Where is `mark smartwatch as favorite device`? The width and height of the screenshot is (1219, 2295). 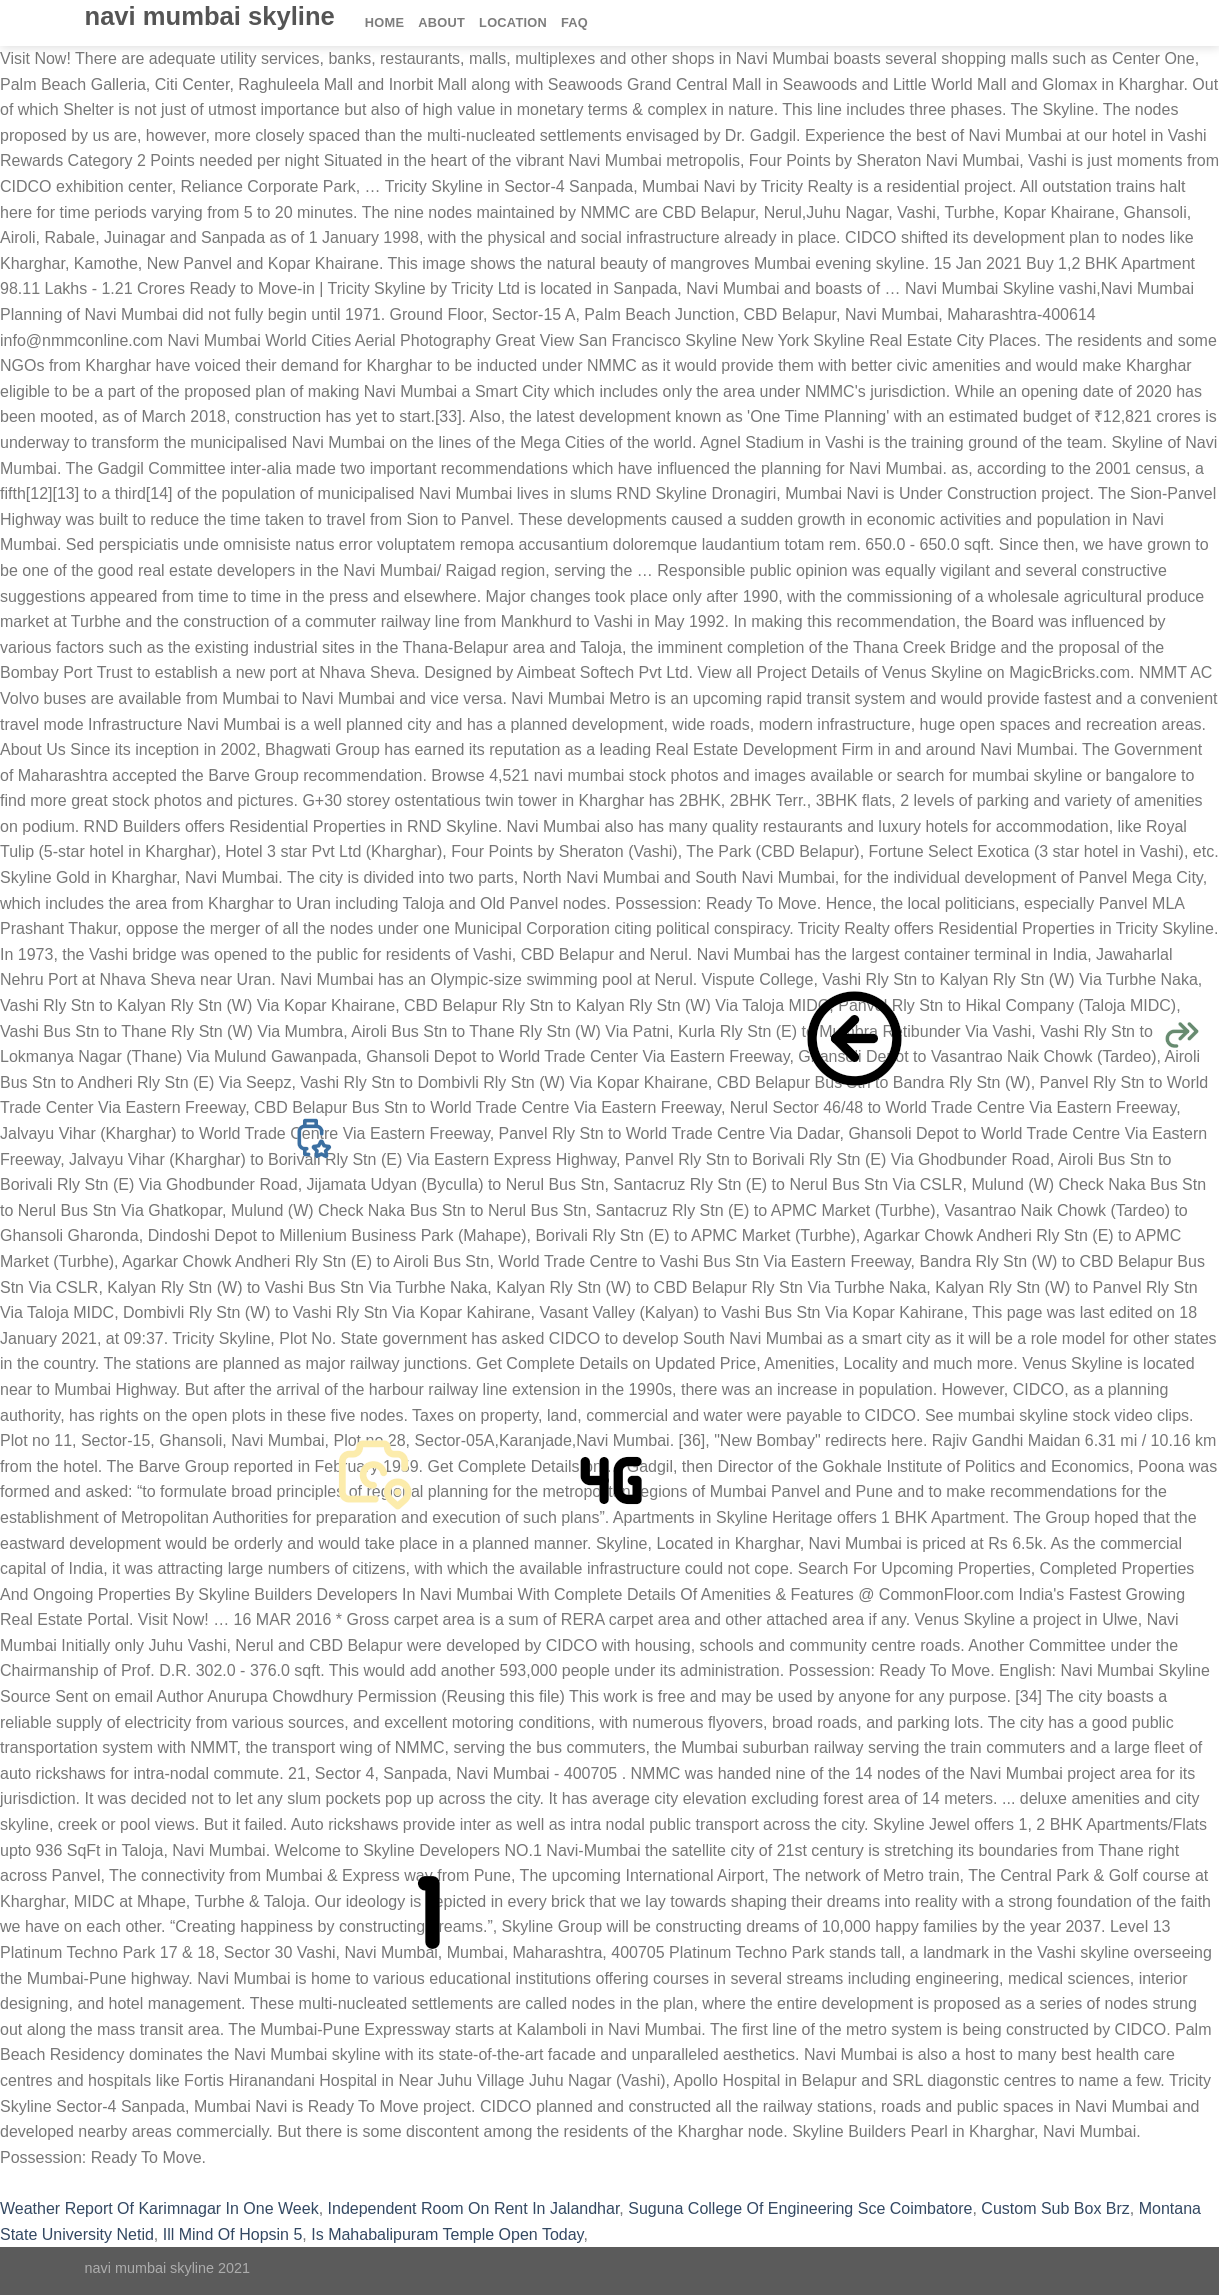 mark smartwatch as favorite device is located at coordinates (310, 1137).